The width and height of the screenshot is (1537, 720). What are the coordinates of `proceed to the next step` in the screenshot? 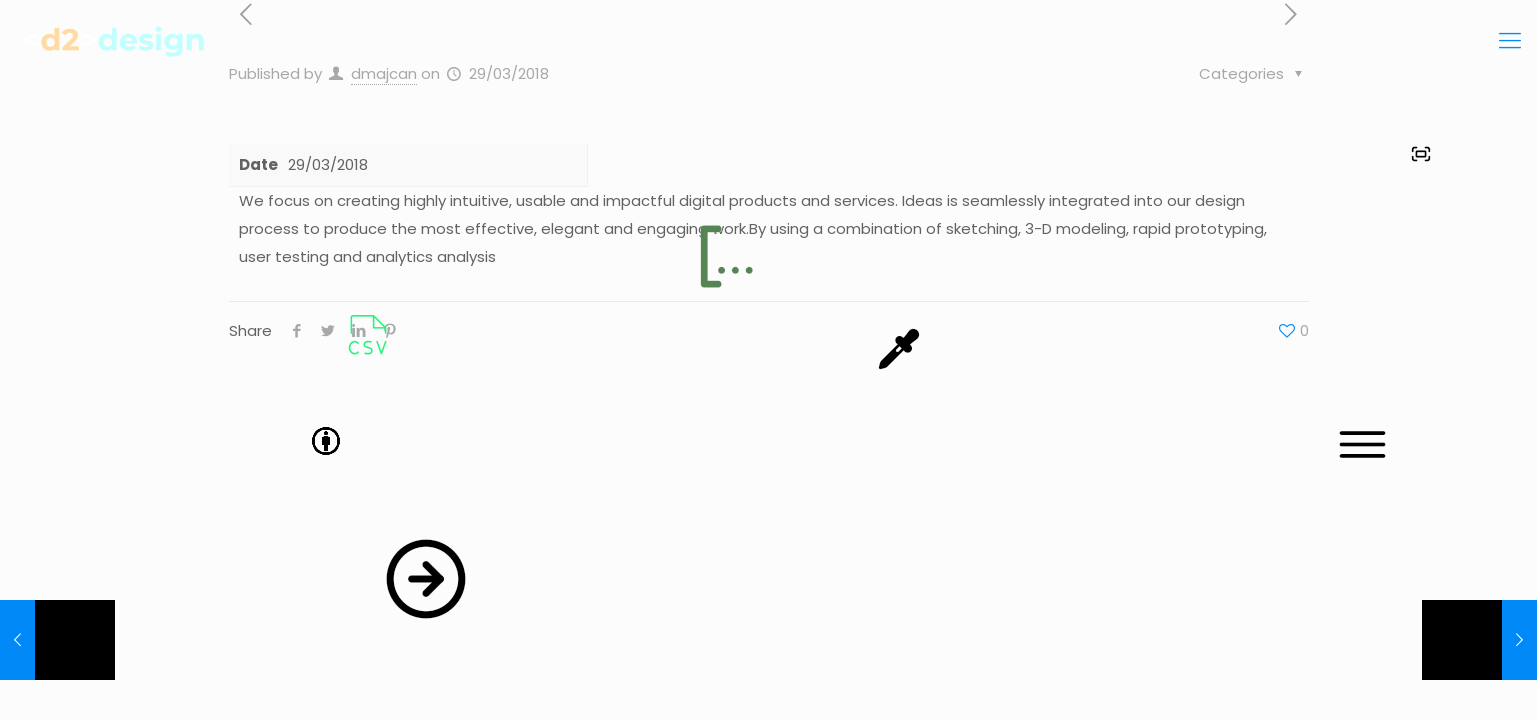 It's located at (426, 579).